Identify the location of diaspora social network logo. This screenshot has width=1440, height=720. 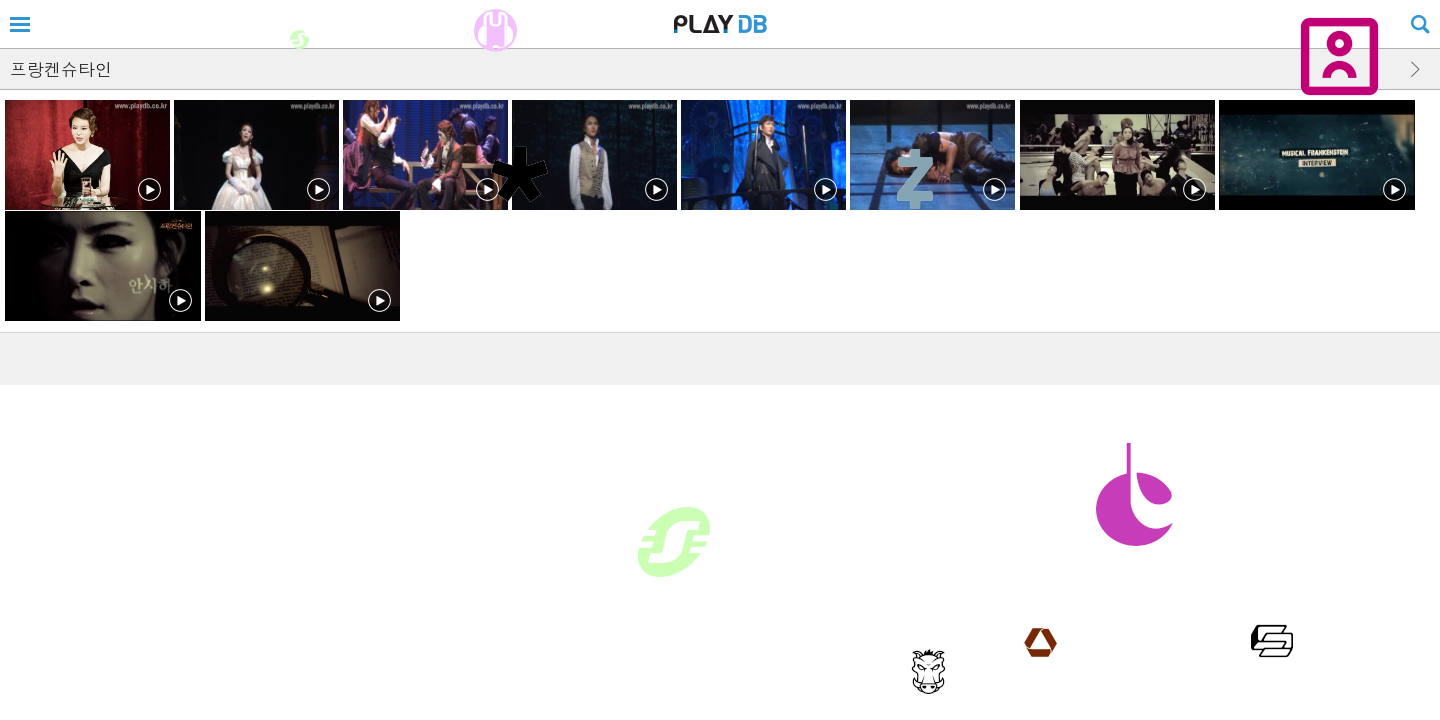
(519, 174).